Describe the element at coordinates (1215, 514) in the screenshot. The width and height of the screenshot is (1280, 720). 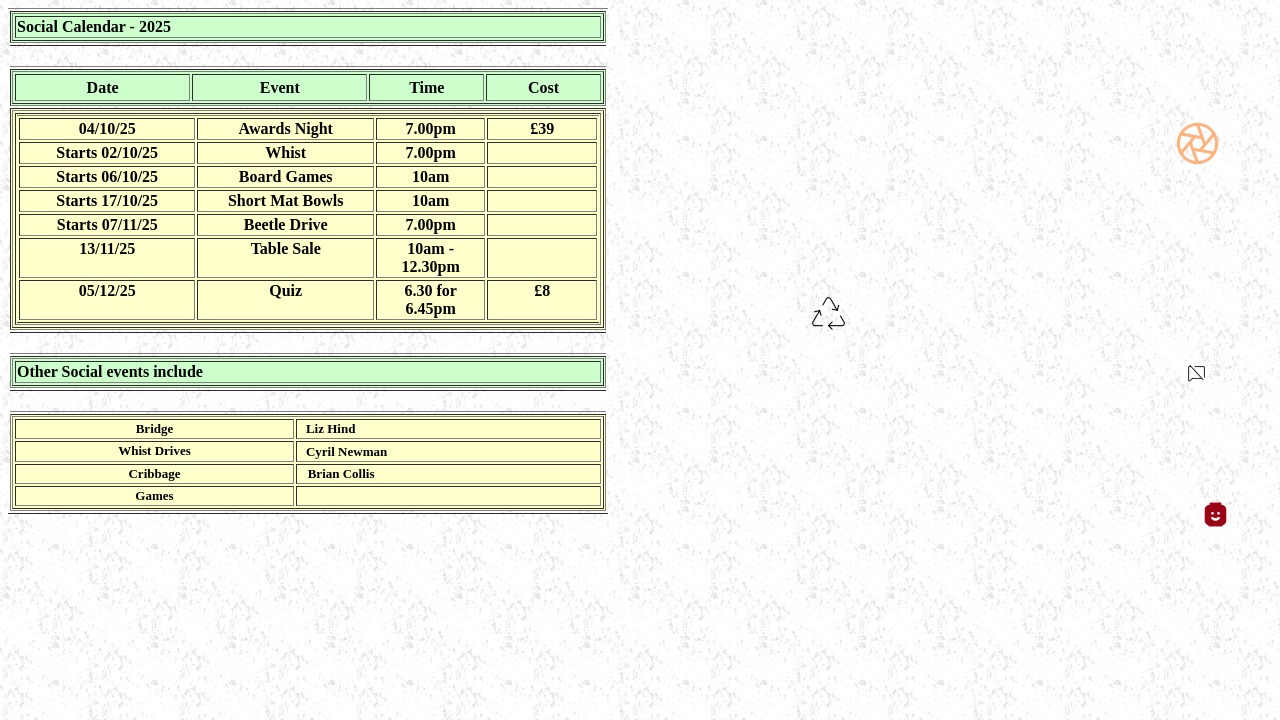
I see `access building blocks or modular components` at that location.